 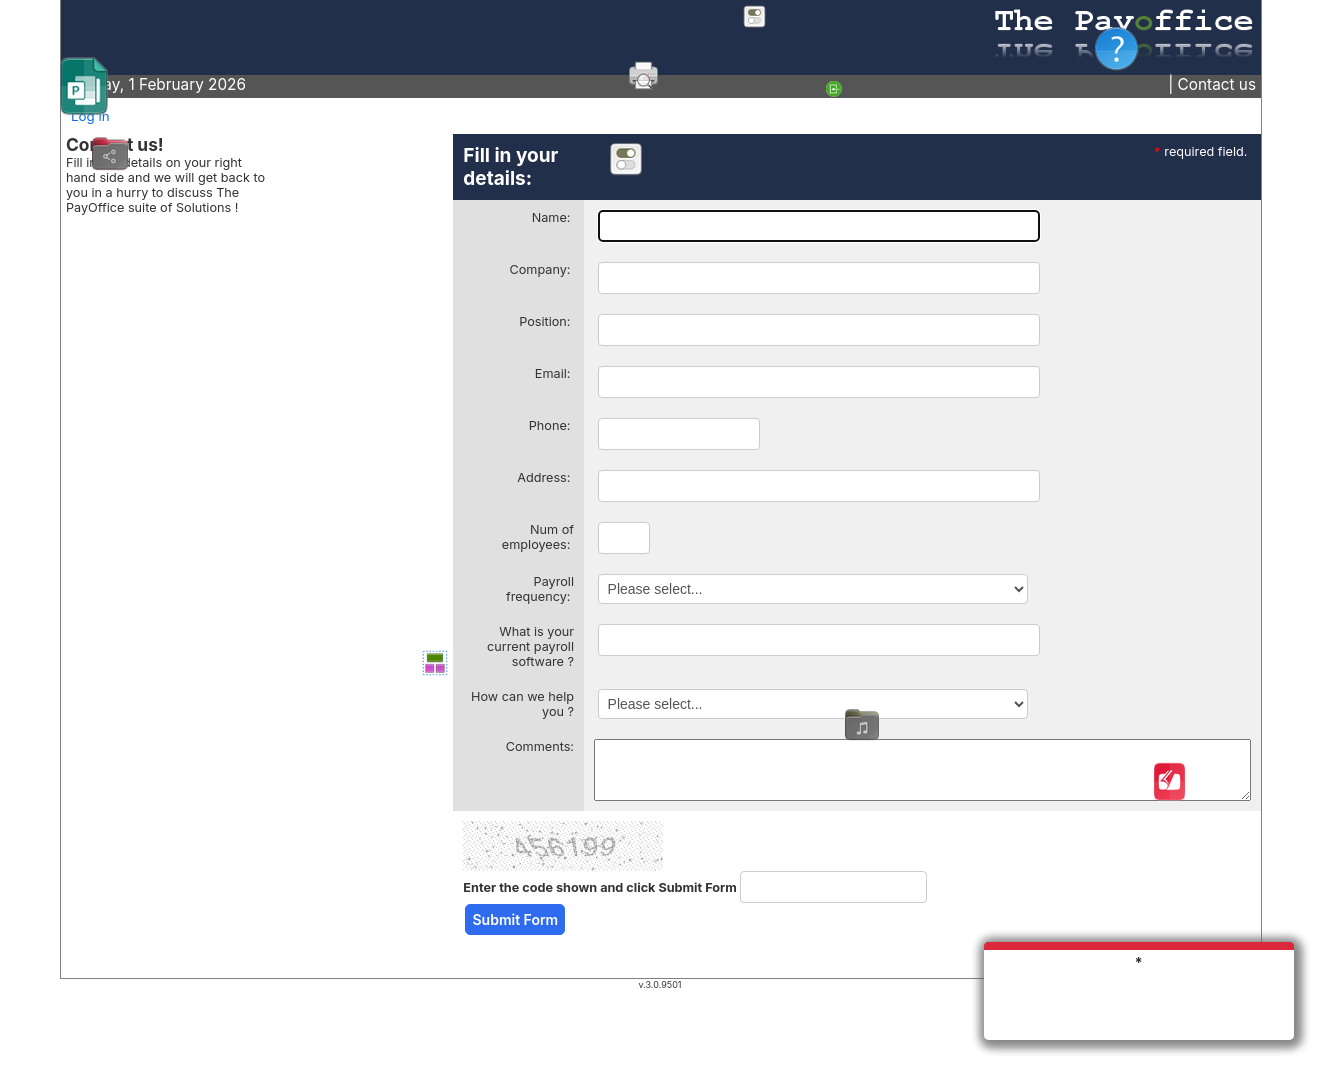 What do you see at coordinates (84, 86) in the screenshot?
I see `microsoft publisher document file` at bounding box center [84, 86].